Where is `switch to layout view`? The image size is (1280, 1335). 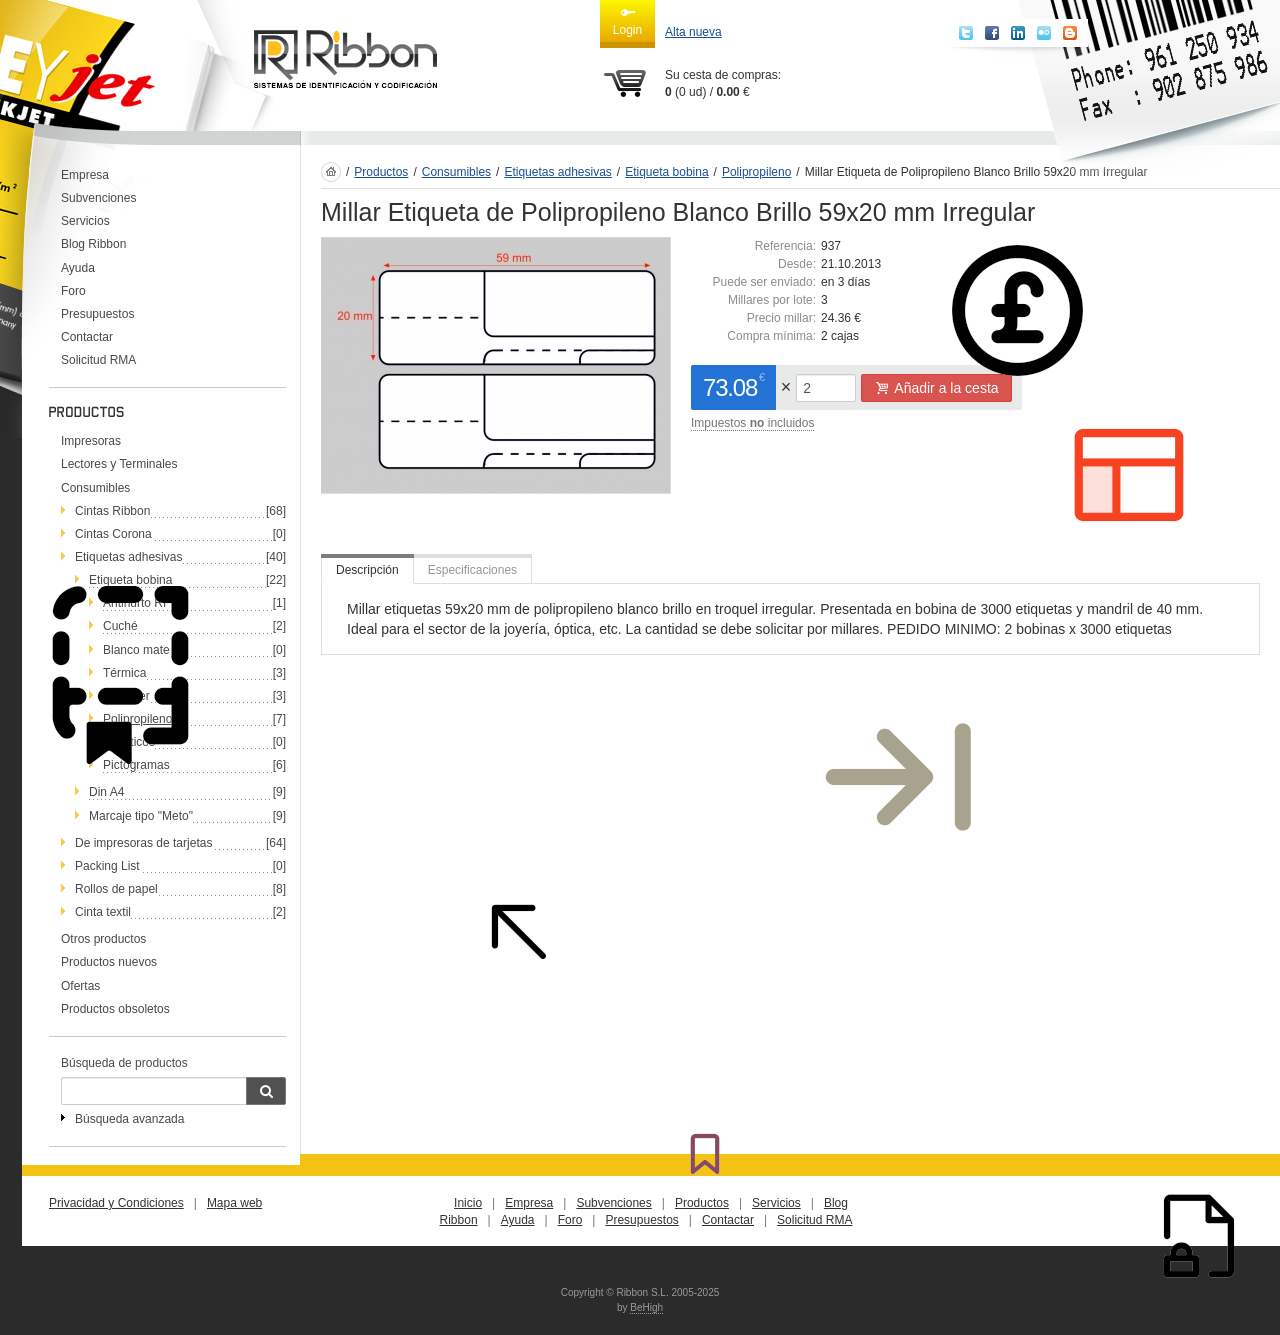 switch to layout view is located at coordinates (1129, 475).